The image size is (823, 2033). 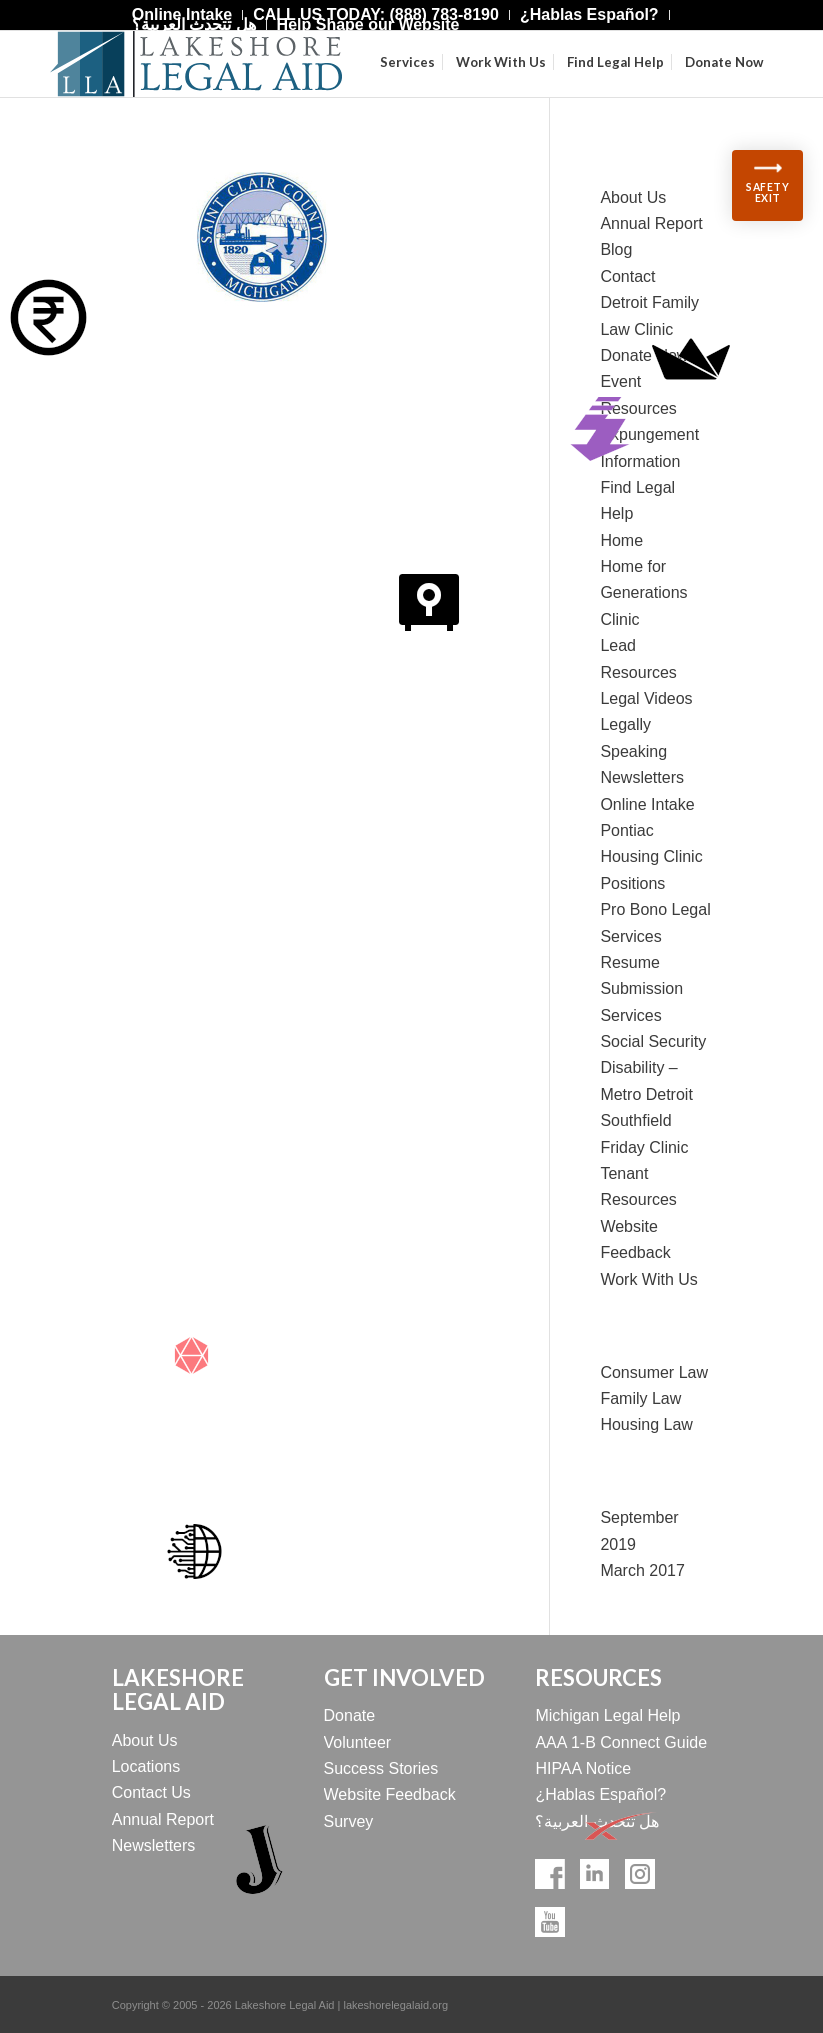 What do you see at coordinates (48, 317) in the screenshot?
I see `view balance or payment amount in rupees` at bounding box center [48, 317].